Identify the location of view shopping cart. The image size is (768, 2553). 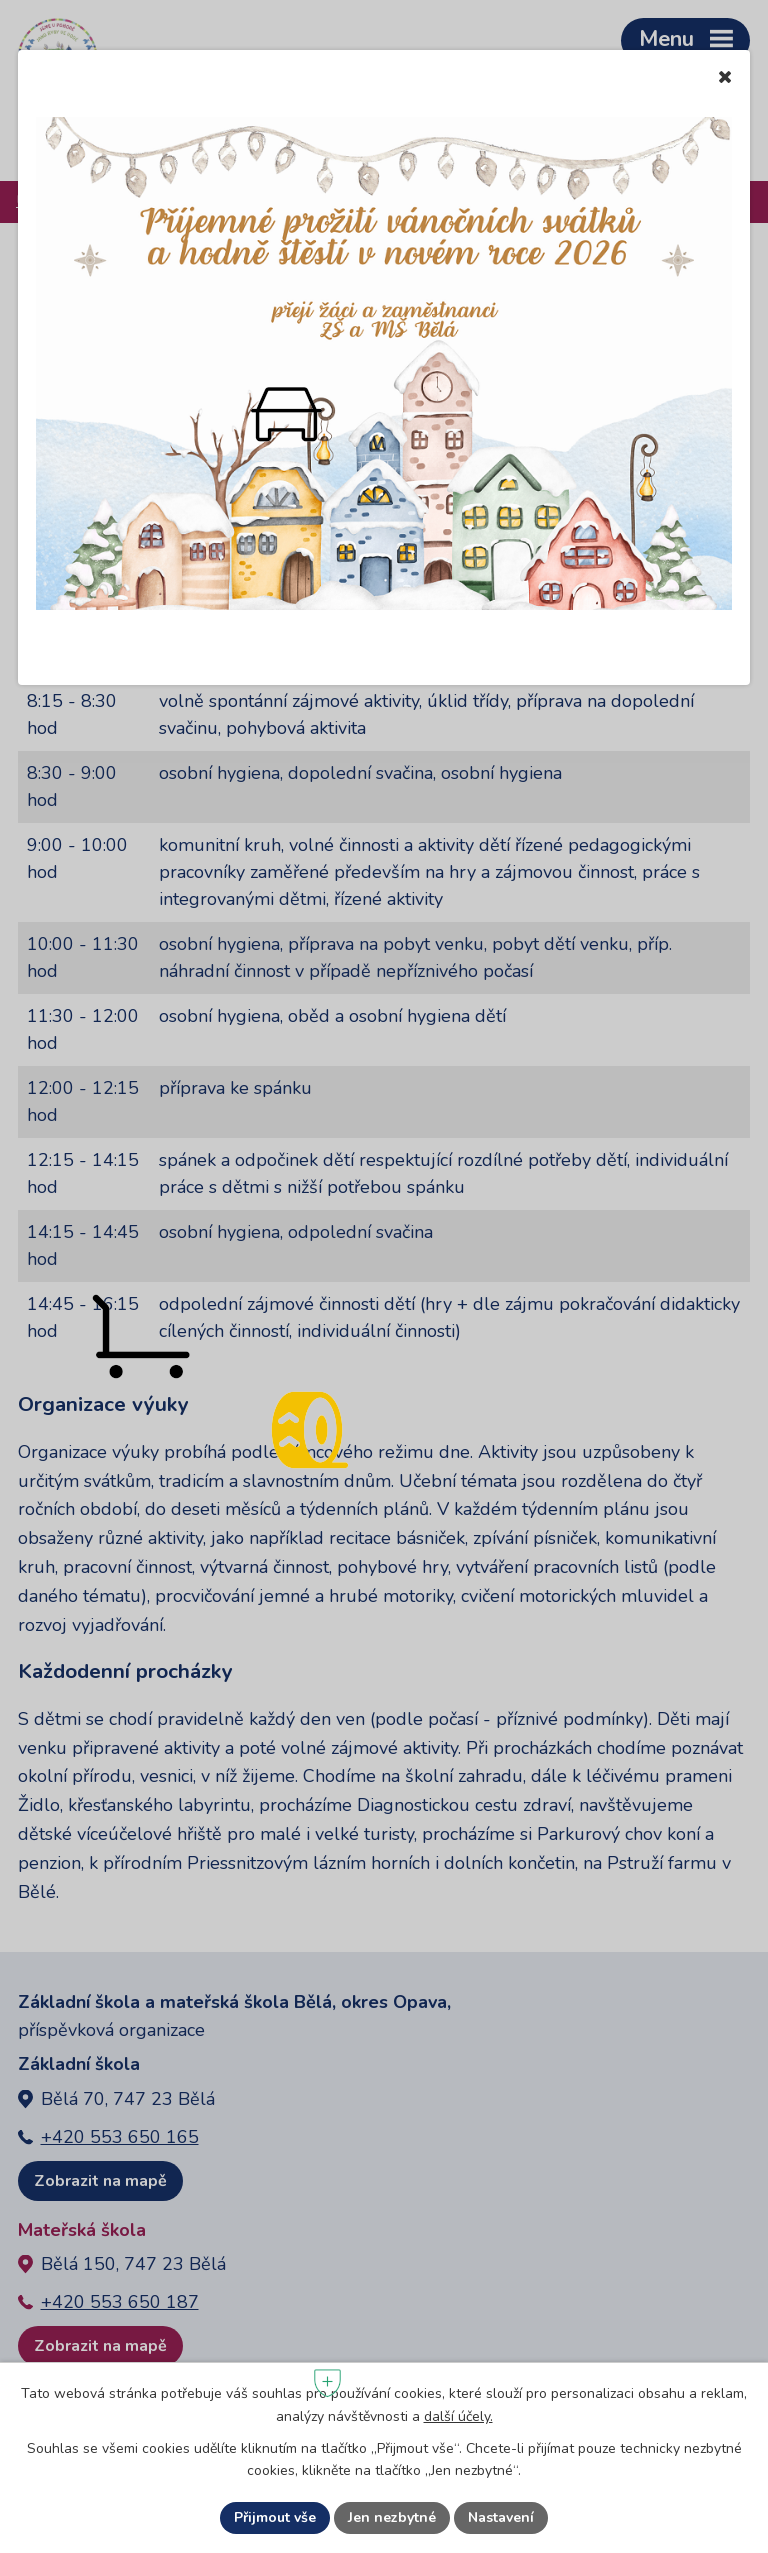
(139, 1331).